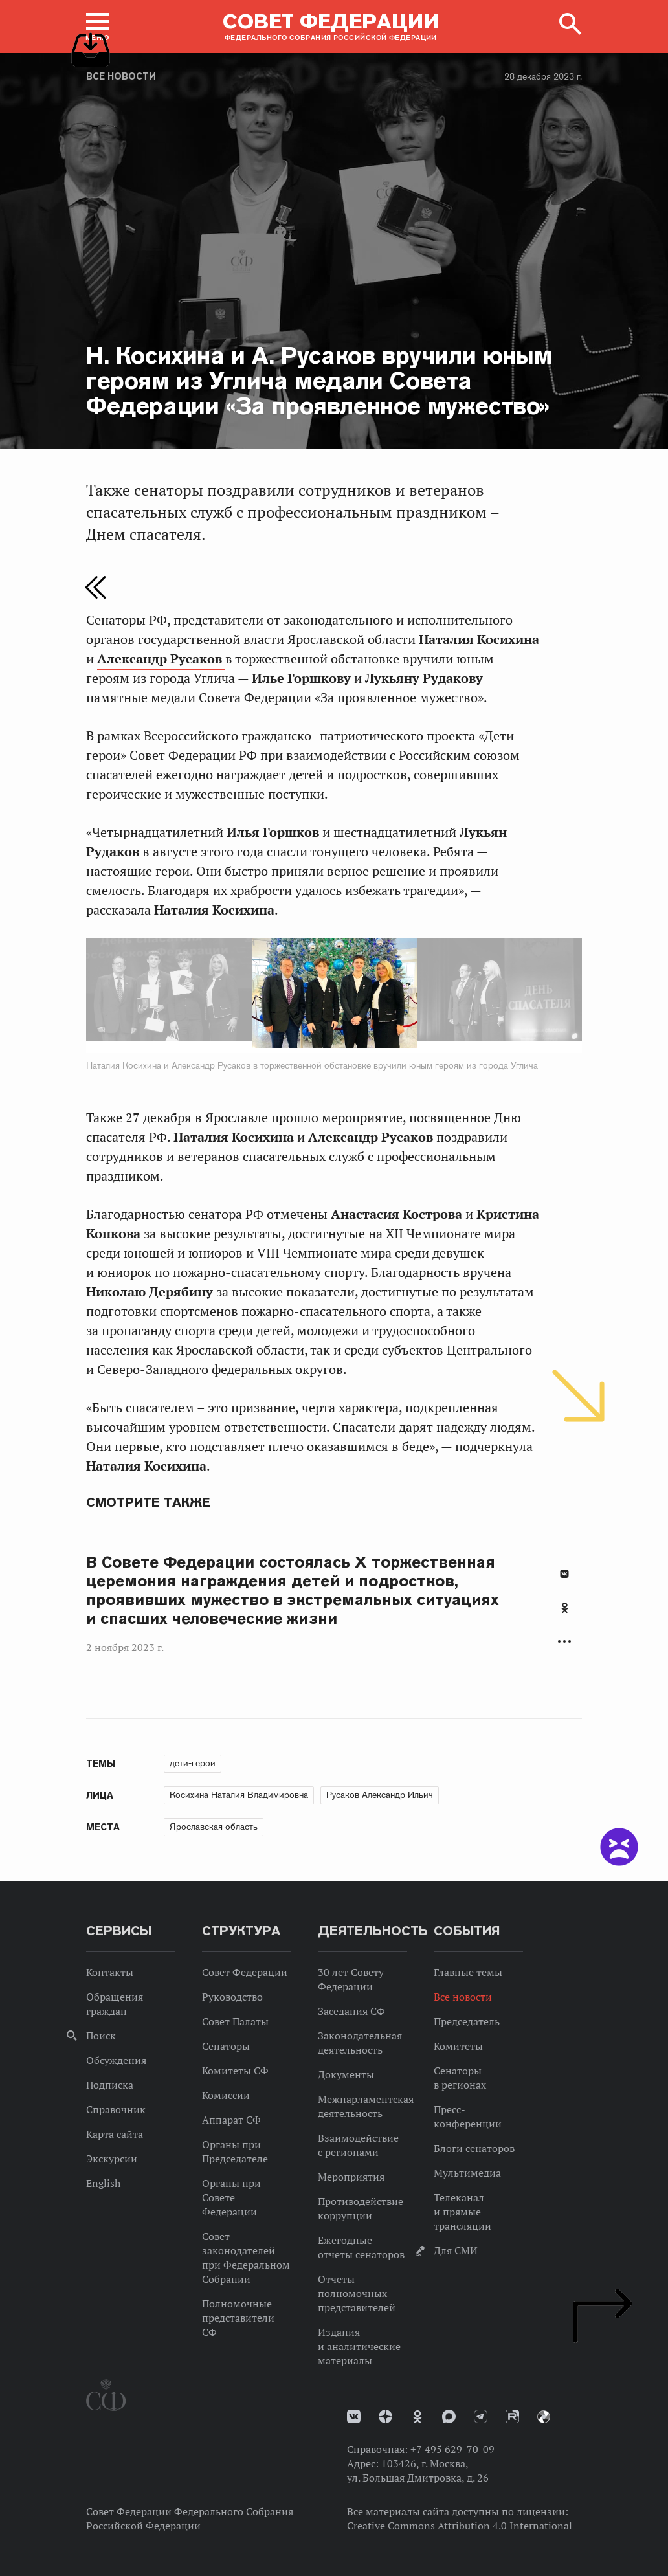 This screenshot has height=2576, width=668. I want to click on indicates user fatigue or exhaustion status, so click(619, 1847).